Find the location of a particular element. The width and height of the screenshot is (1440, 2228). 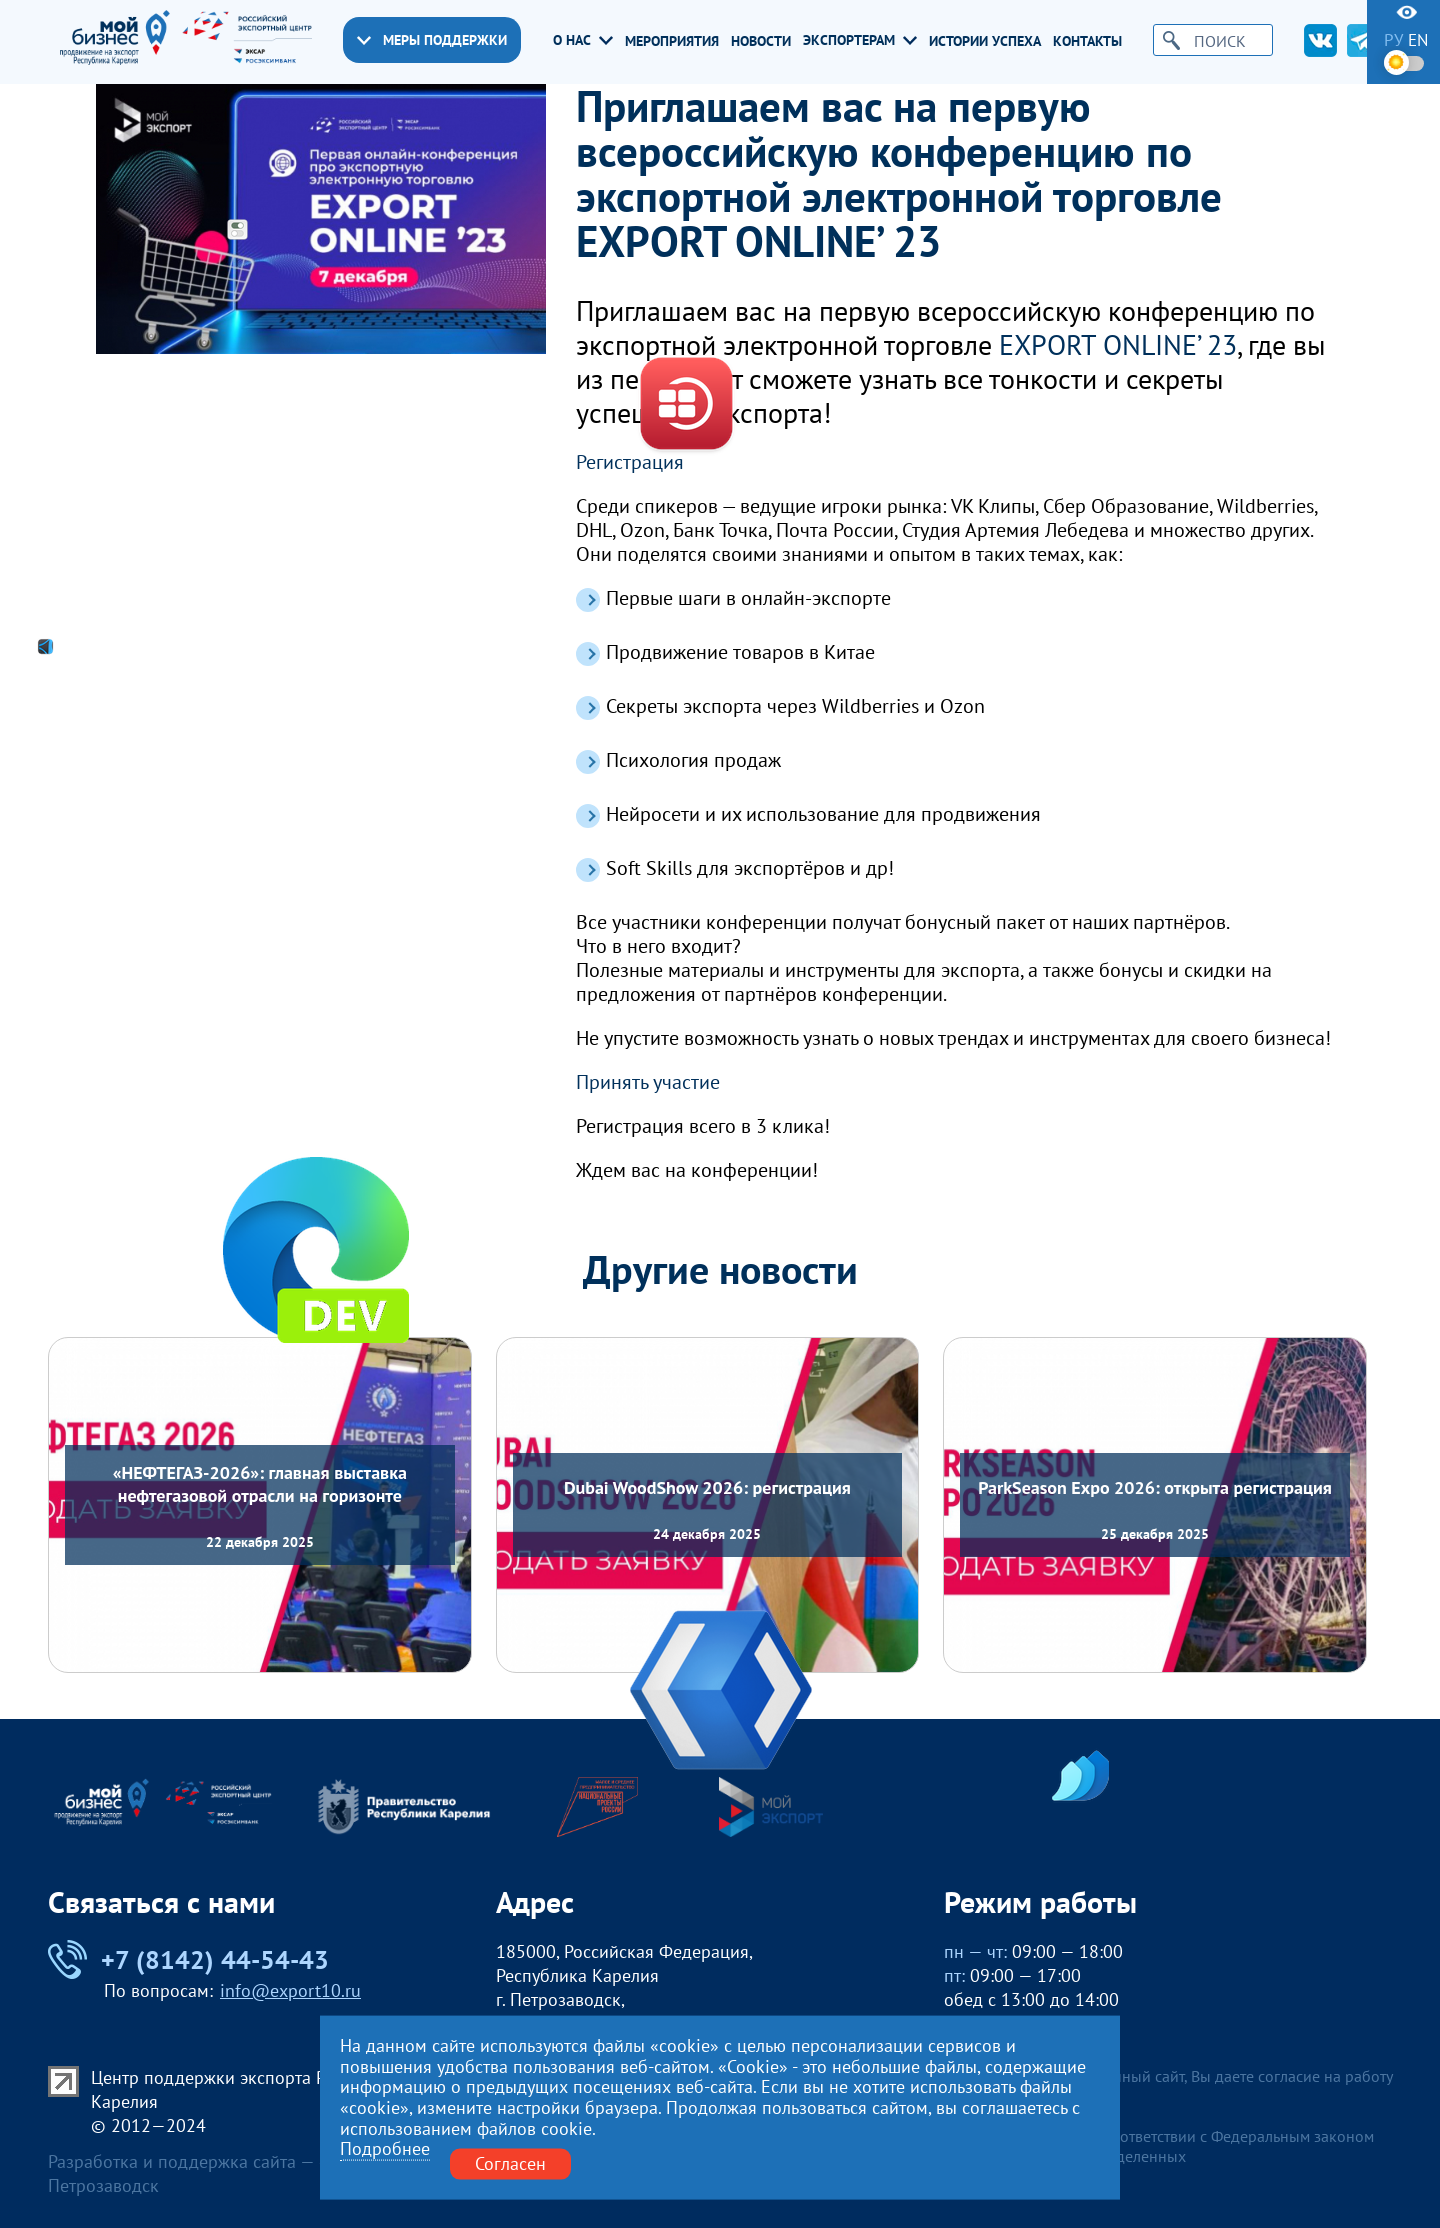

open budgie window previews app is located at coordinates (686, 403).